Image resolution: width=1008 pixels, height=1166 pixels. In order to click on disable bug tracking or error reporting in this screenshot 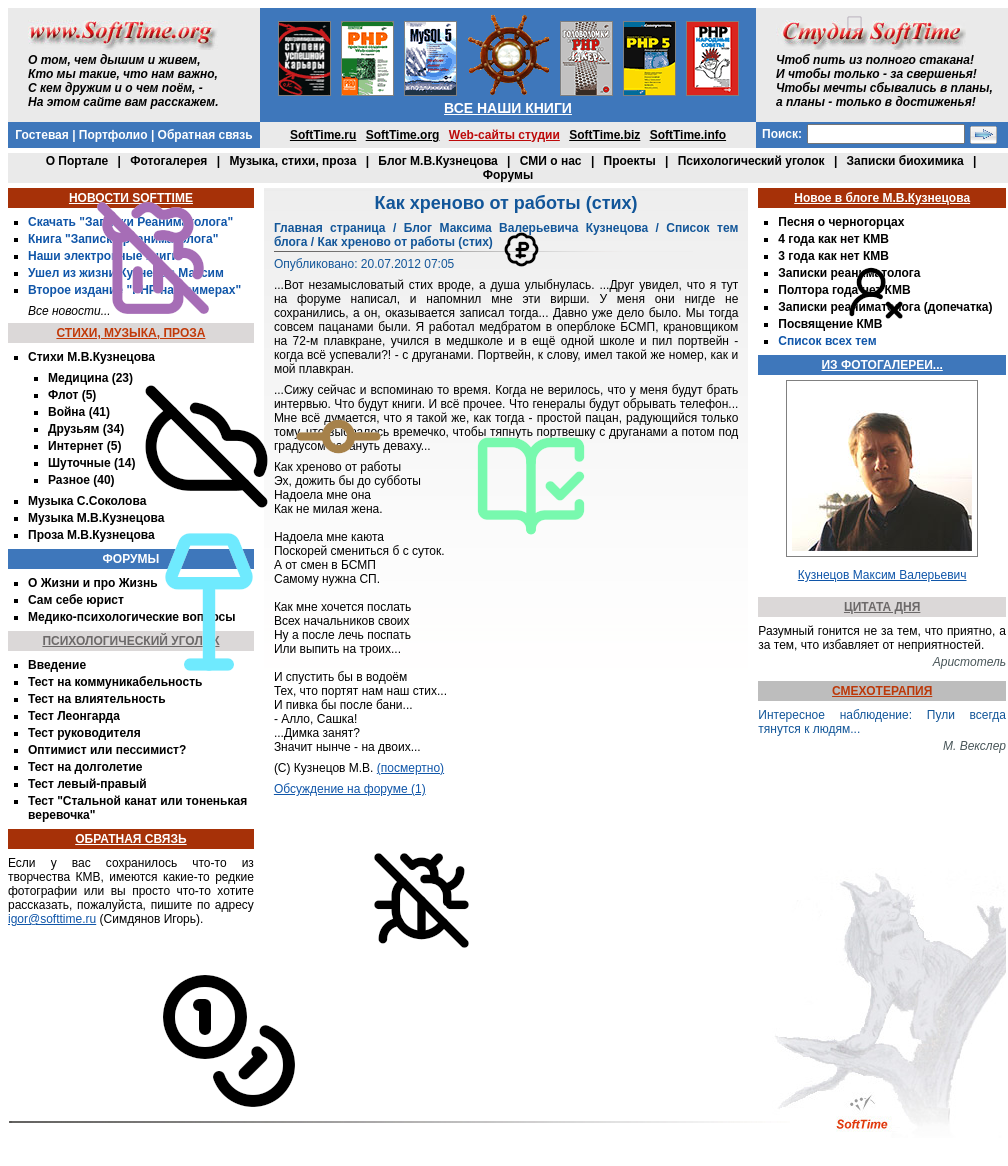, I will do `click(421, 900)`.